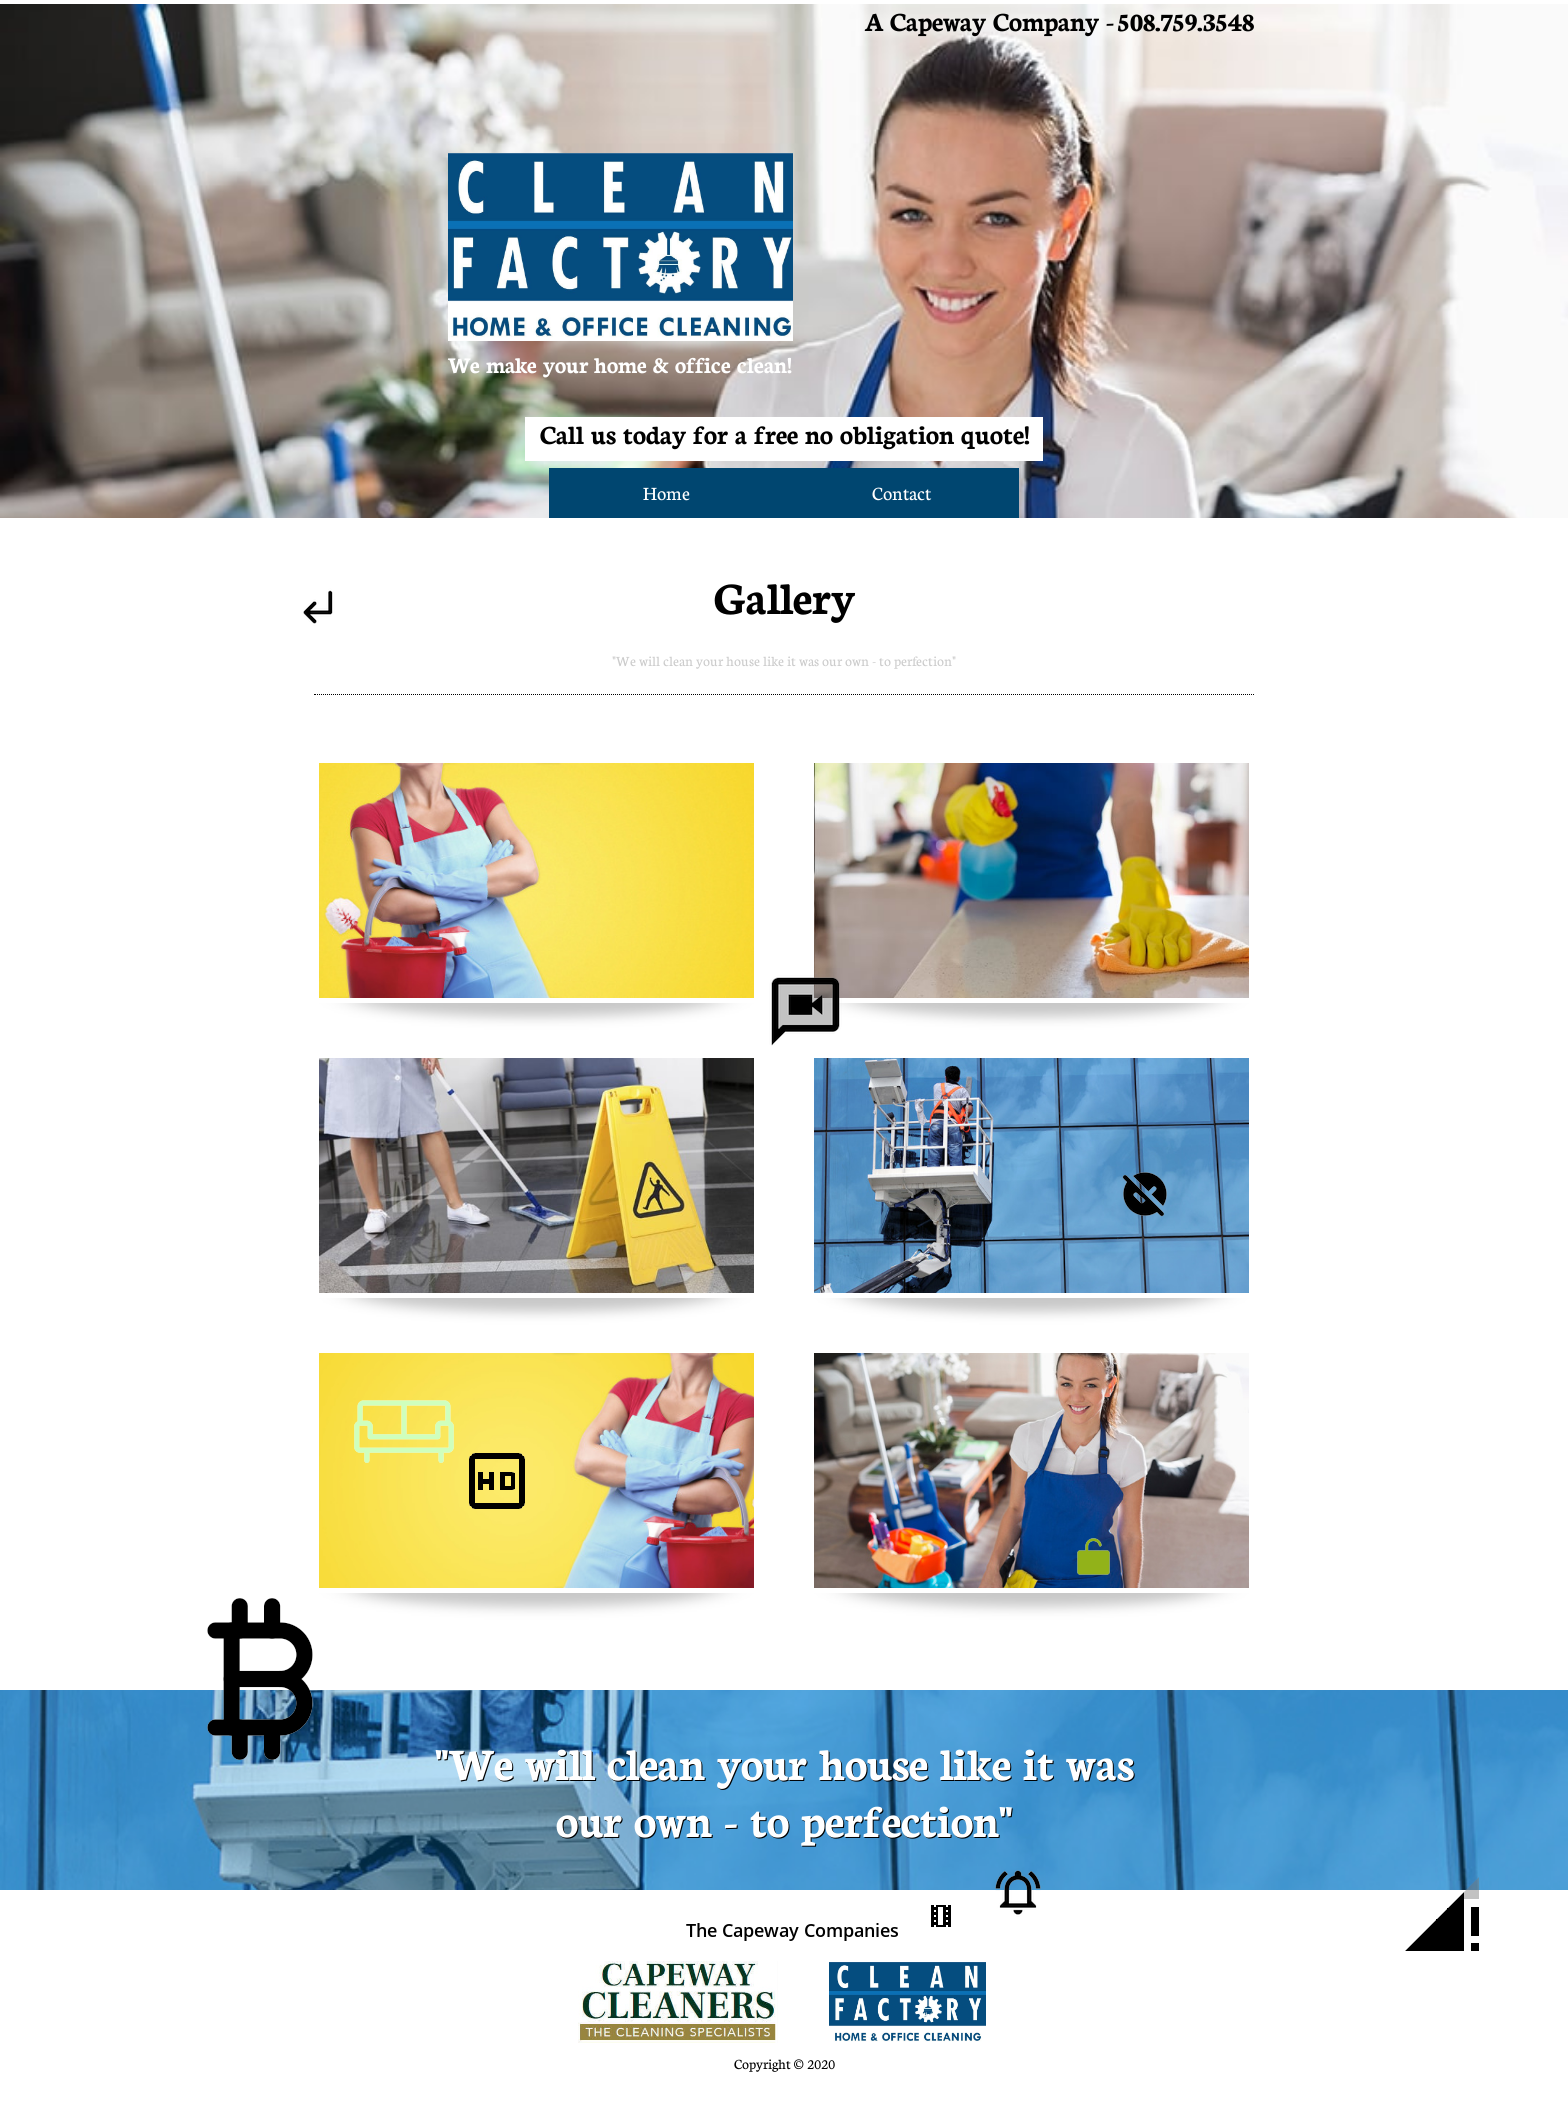 The height and width of the screenshot is (2102, 1568). Describe the element at coordinates (497, 1481) in the screenshot. I see `indicates high definition video quality is available` at that location.